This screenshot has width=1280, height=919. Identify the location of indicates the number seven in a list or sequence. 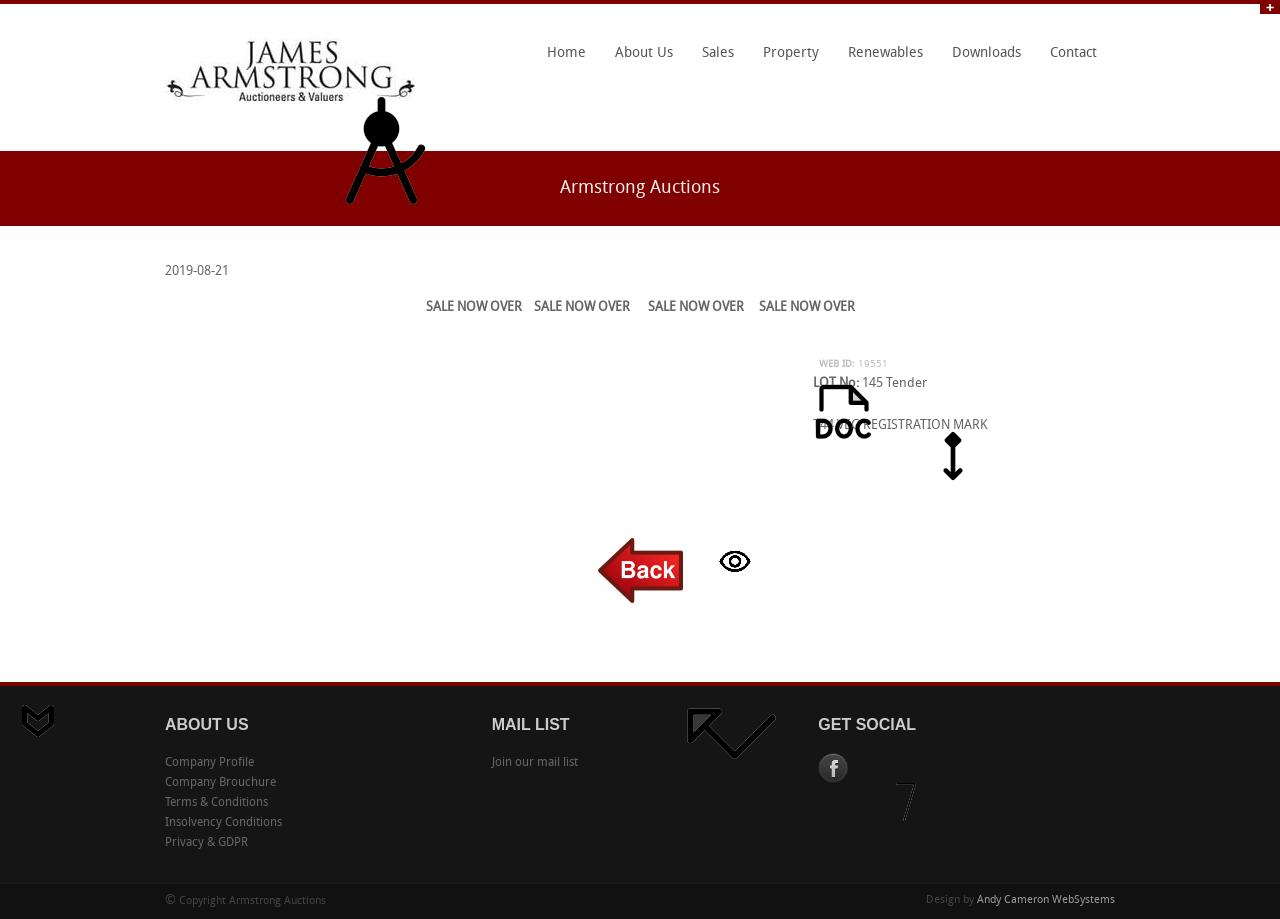
(906, 802).